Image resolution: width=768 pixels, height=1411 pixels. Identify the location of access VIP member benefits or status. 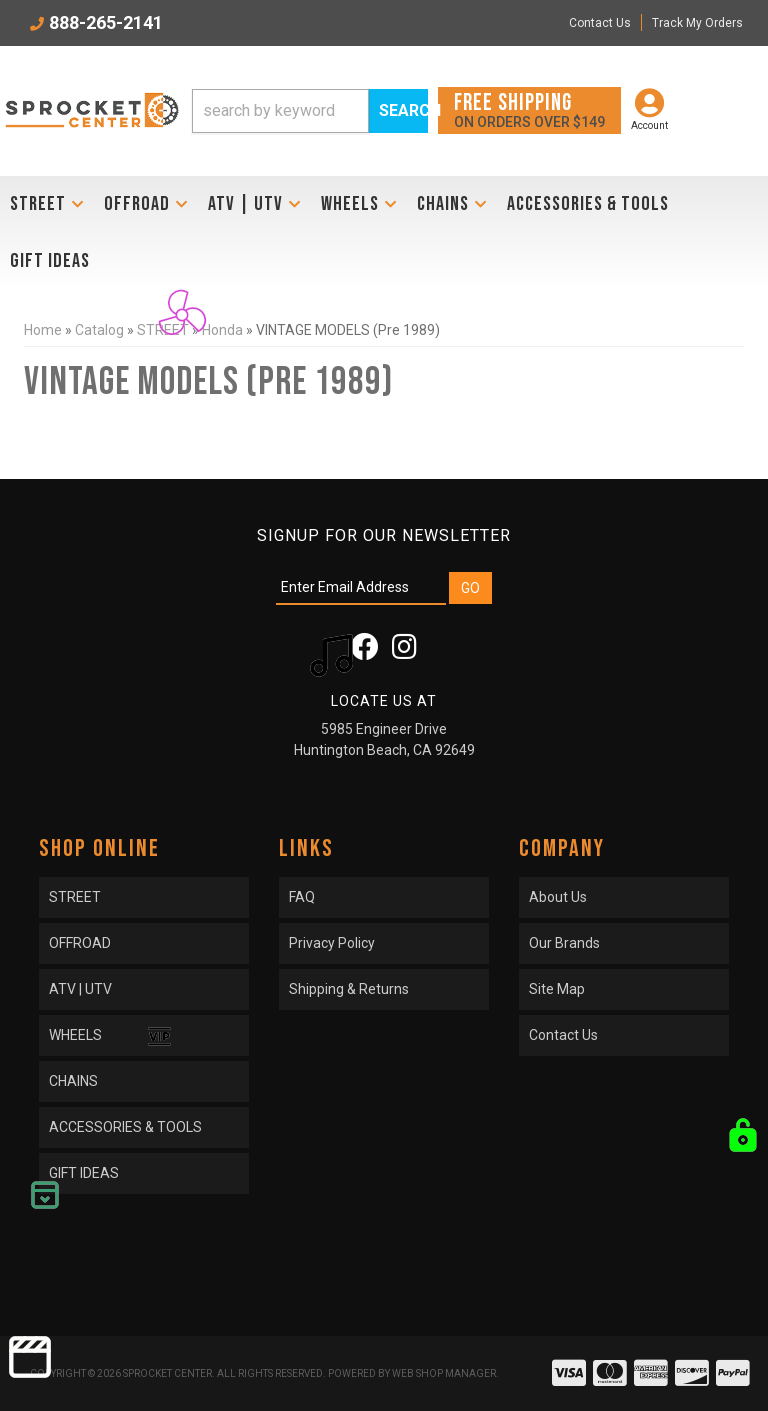
(159, 1036).